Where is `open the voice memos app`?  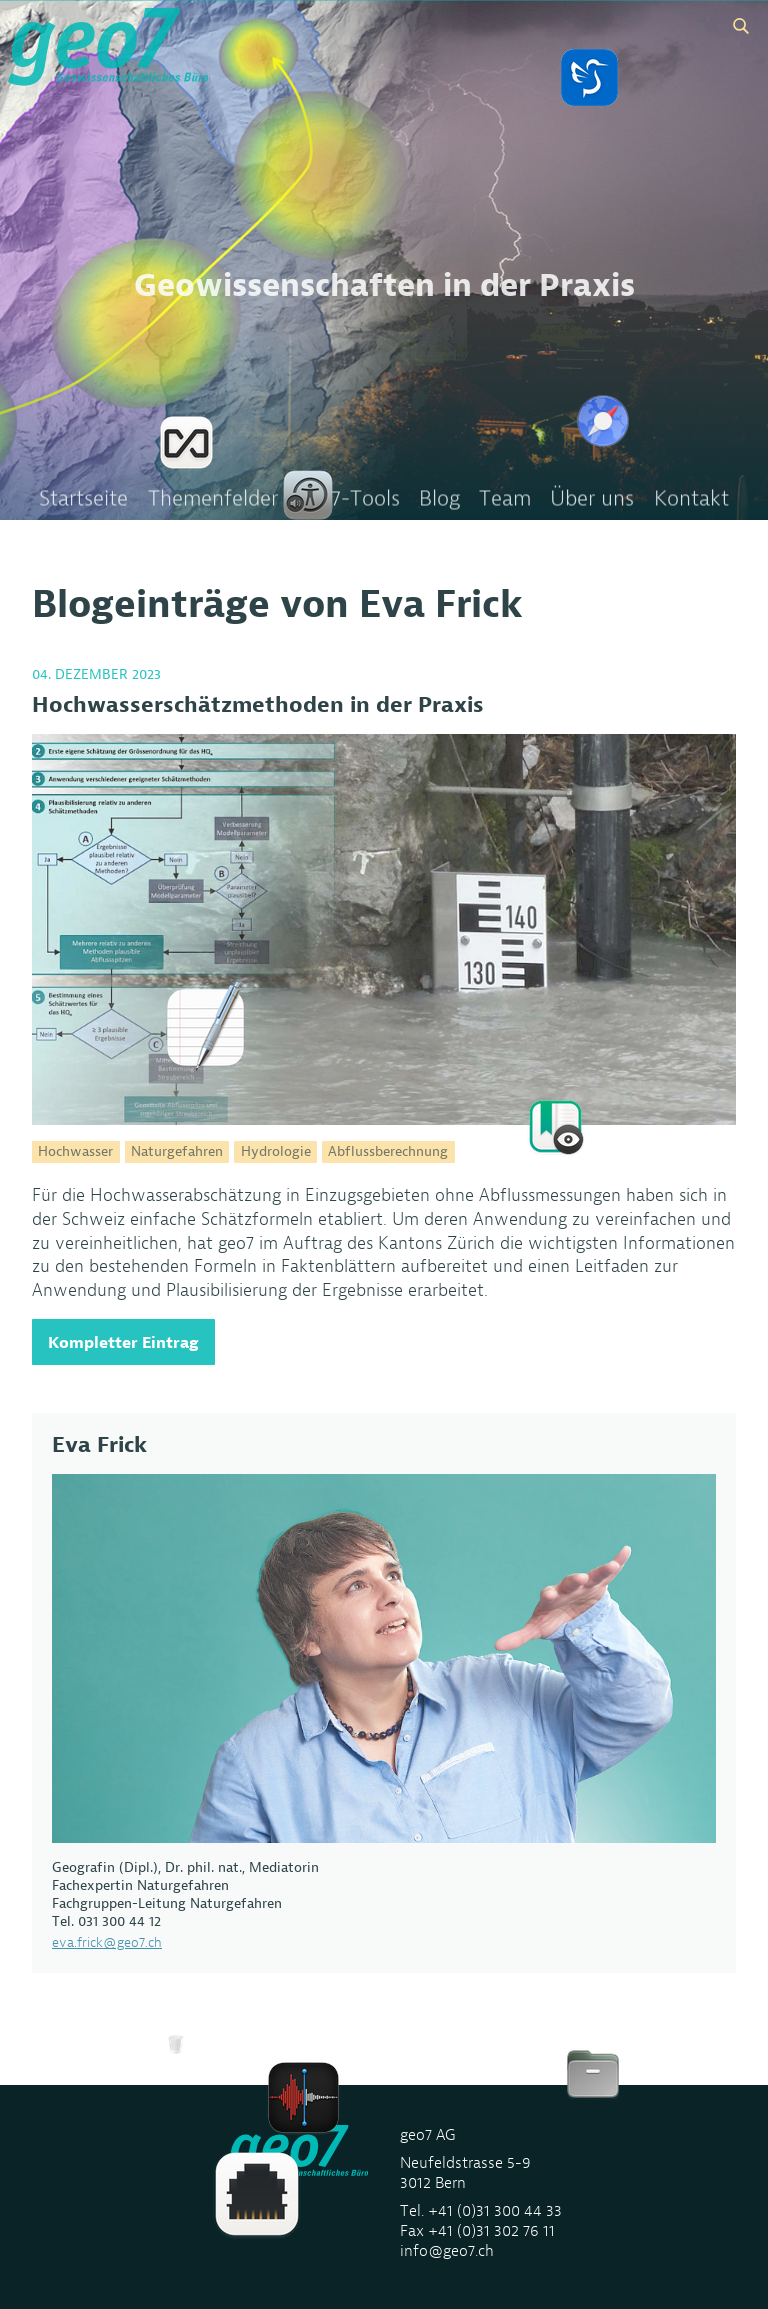 open the voice memos app is located at coordinates (303, 2097).